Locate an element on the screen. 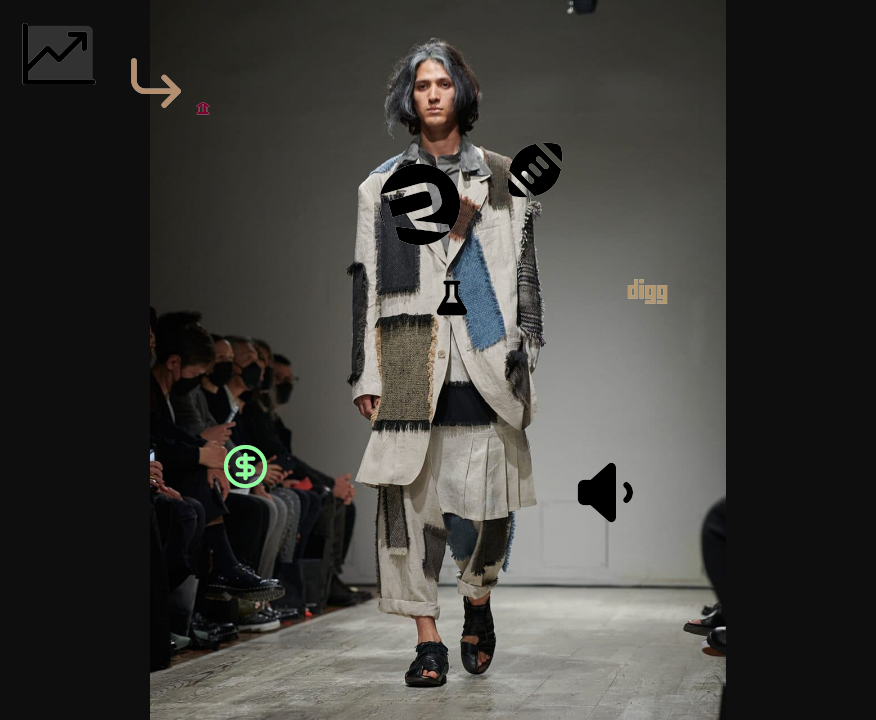 The image size is (876, 720). reply to a message or comment is located at coordinates (156, 83).